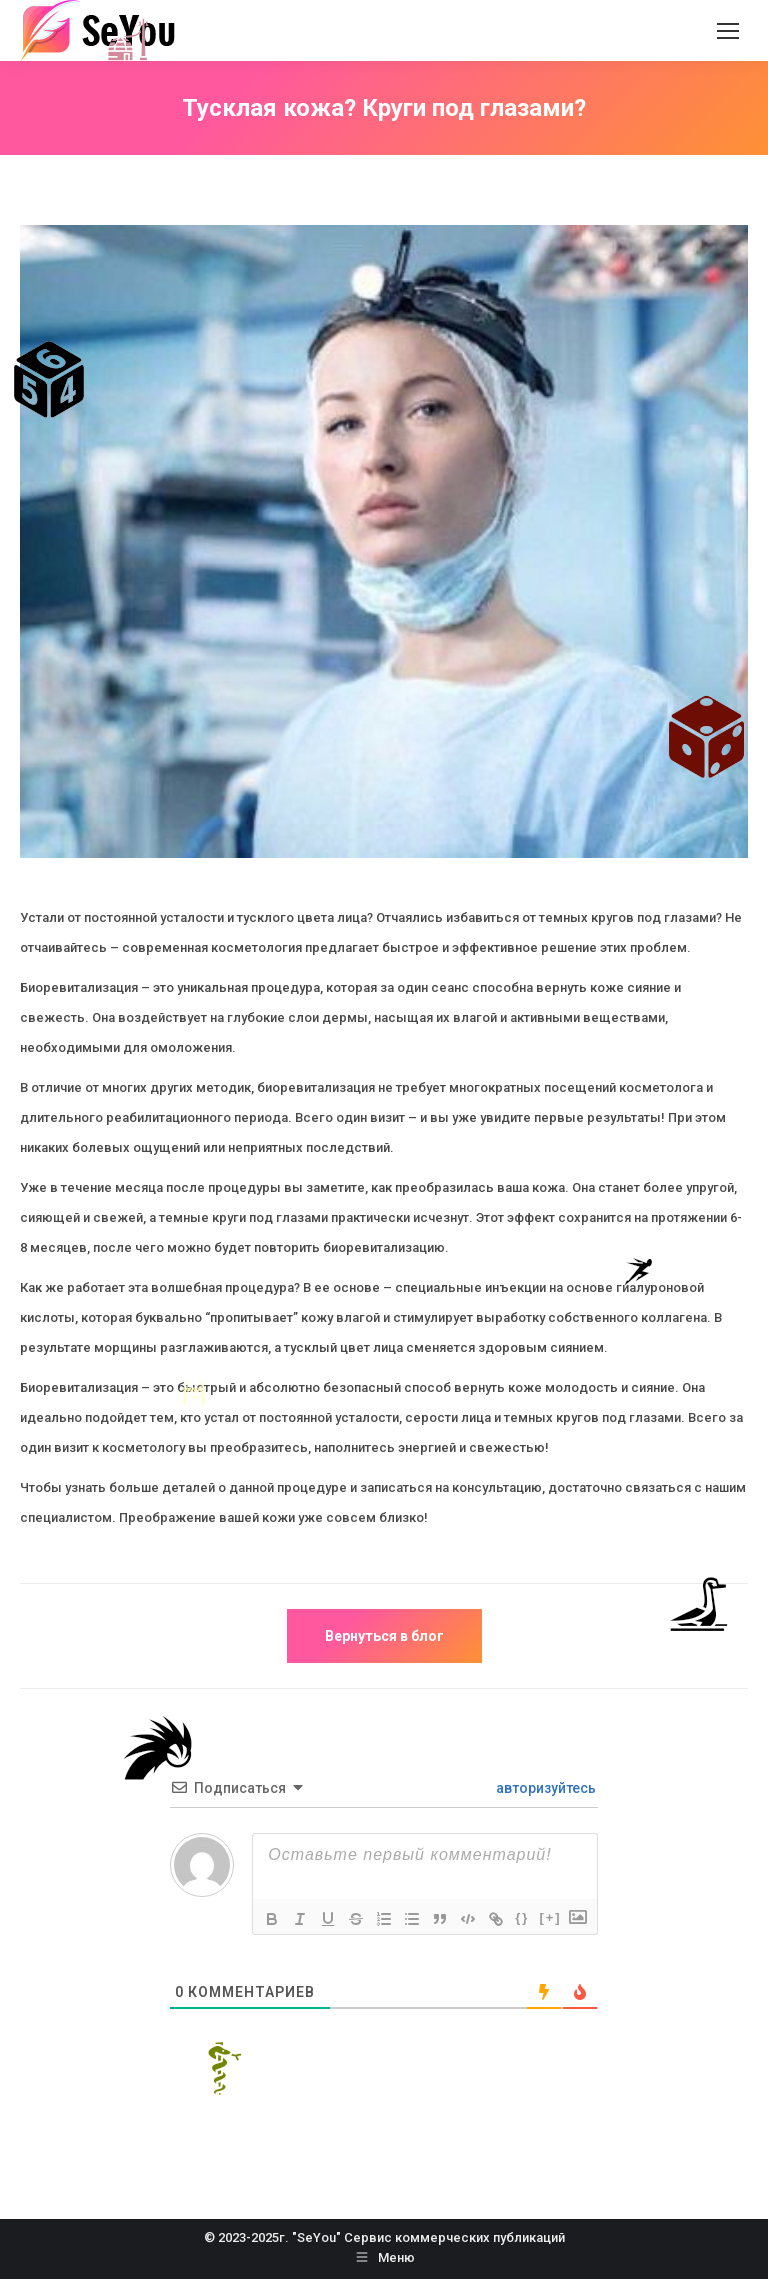 The image size is (768, 2279). I want to click on access health or medical features, so click(219, 2068).